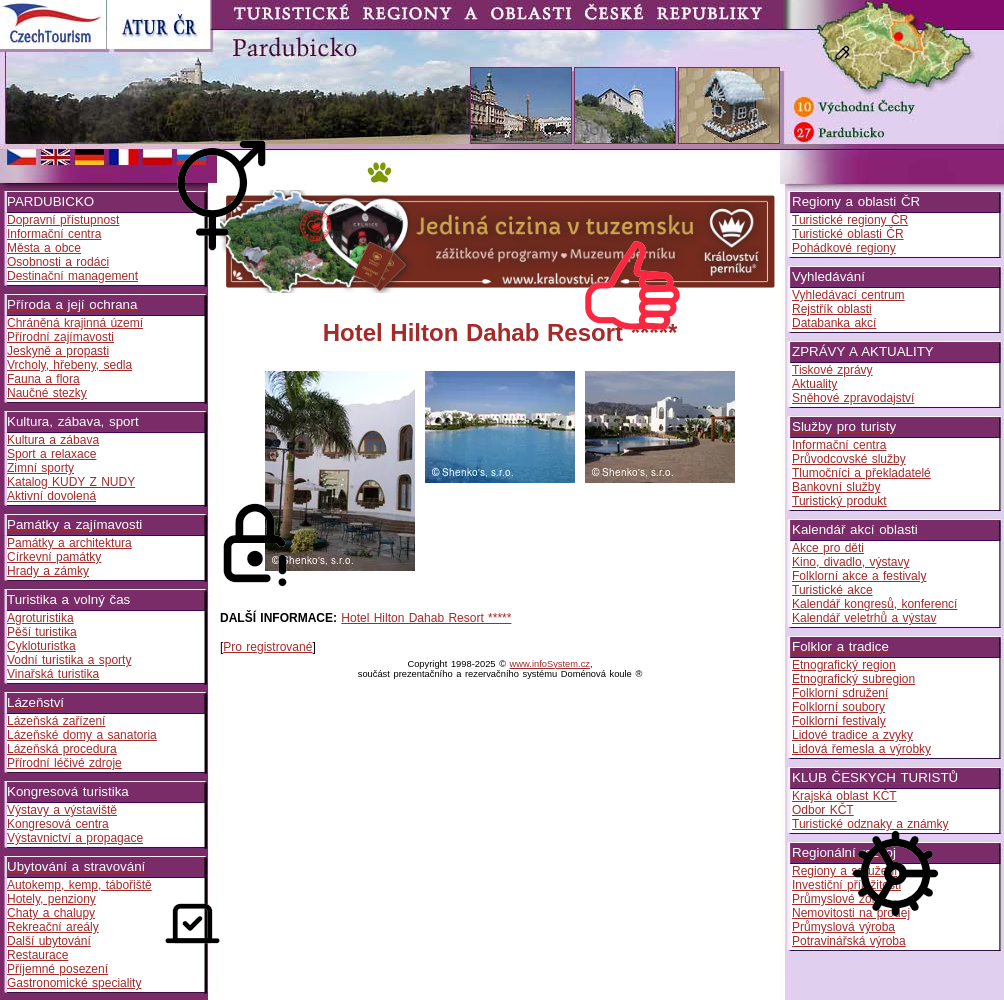 This screenshot has width=1004, height=1000. Describe the element at coordinates (379, 172) in the screenshot. I see `access pet-related features or settings` at that location.